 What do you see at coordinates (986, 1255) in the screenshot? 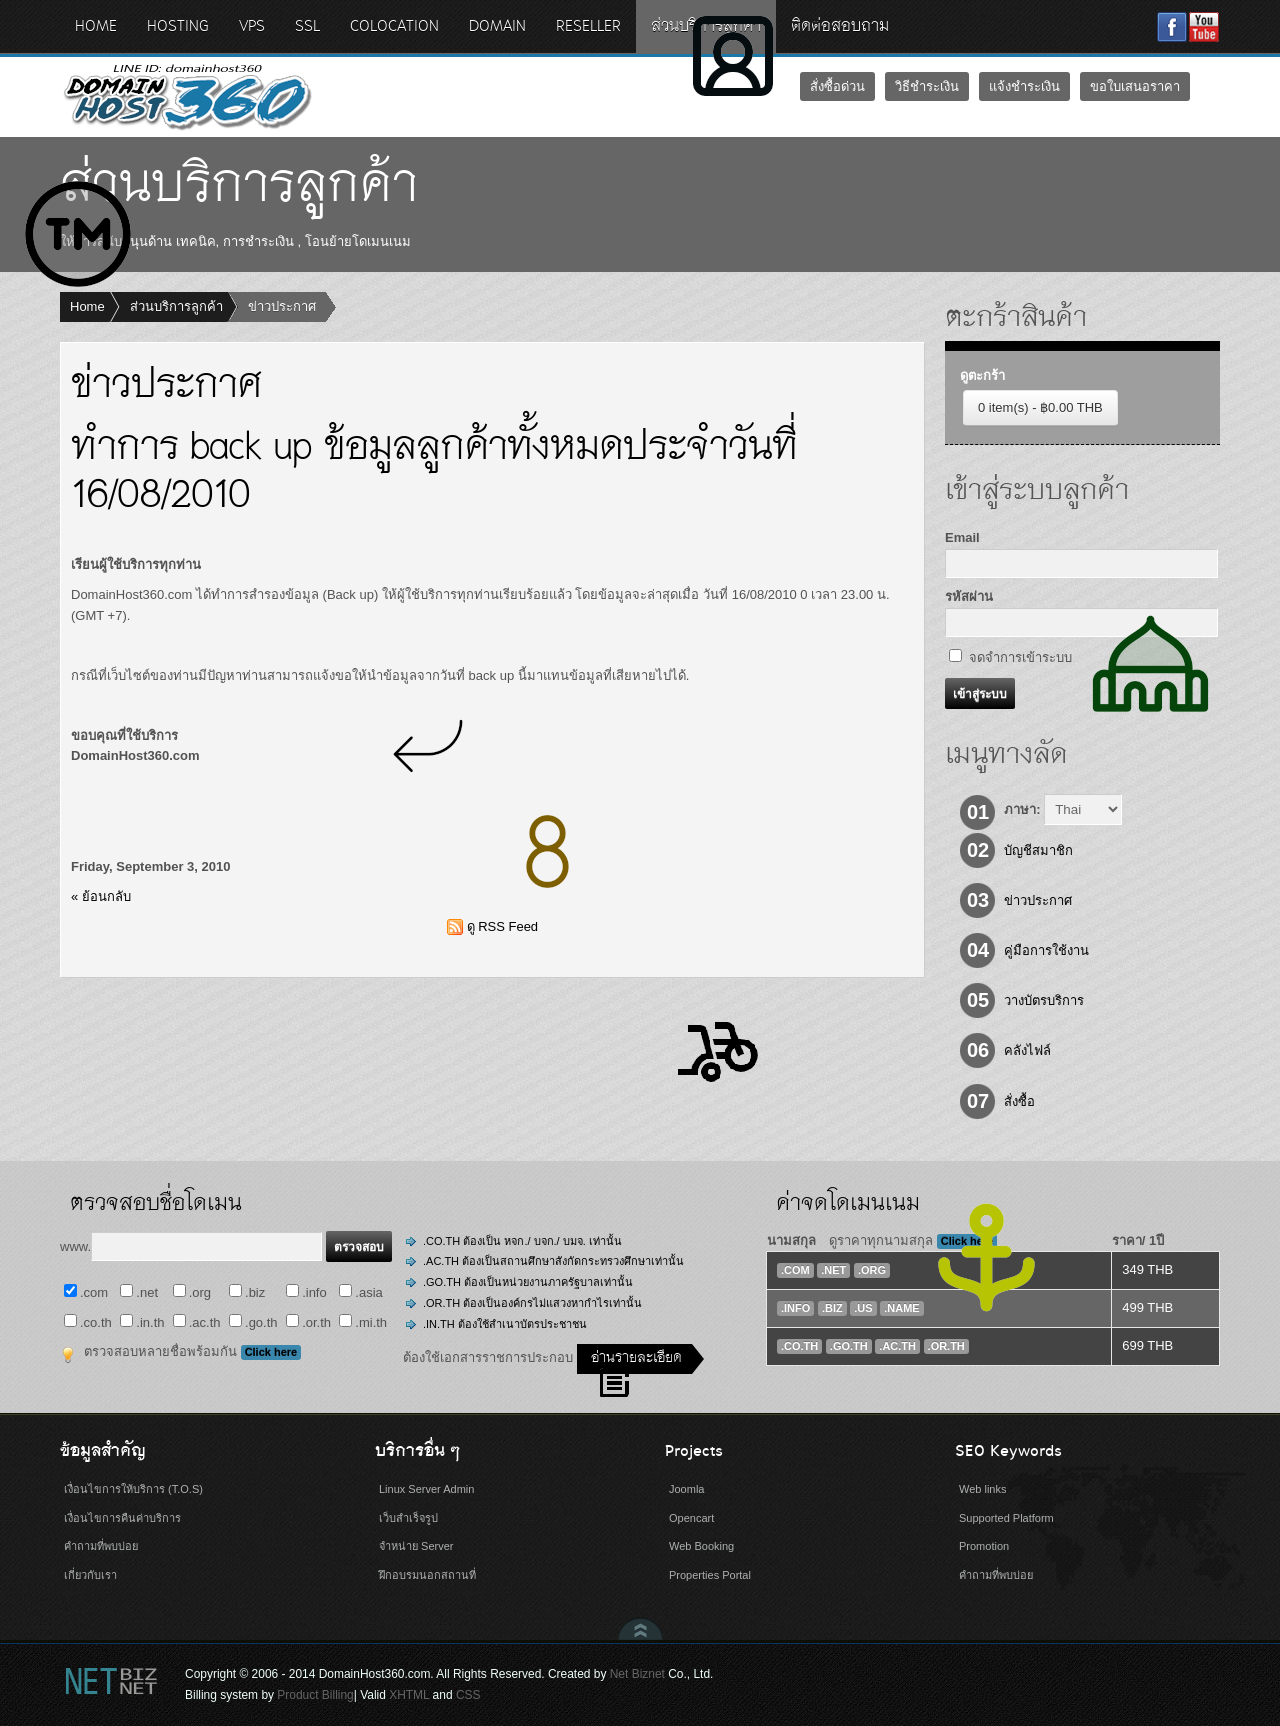
I see `anchor link to a specific section on a page` at bounding box center [986, 1255].